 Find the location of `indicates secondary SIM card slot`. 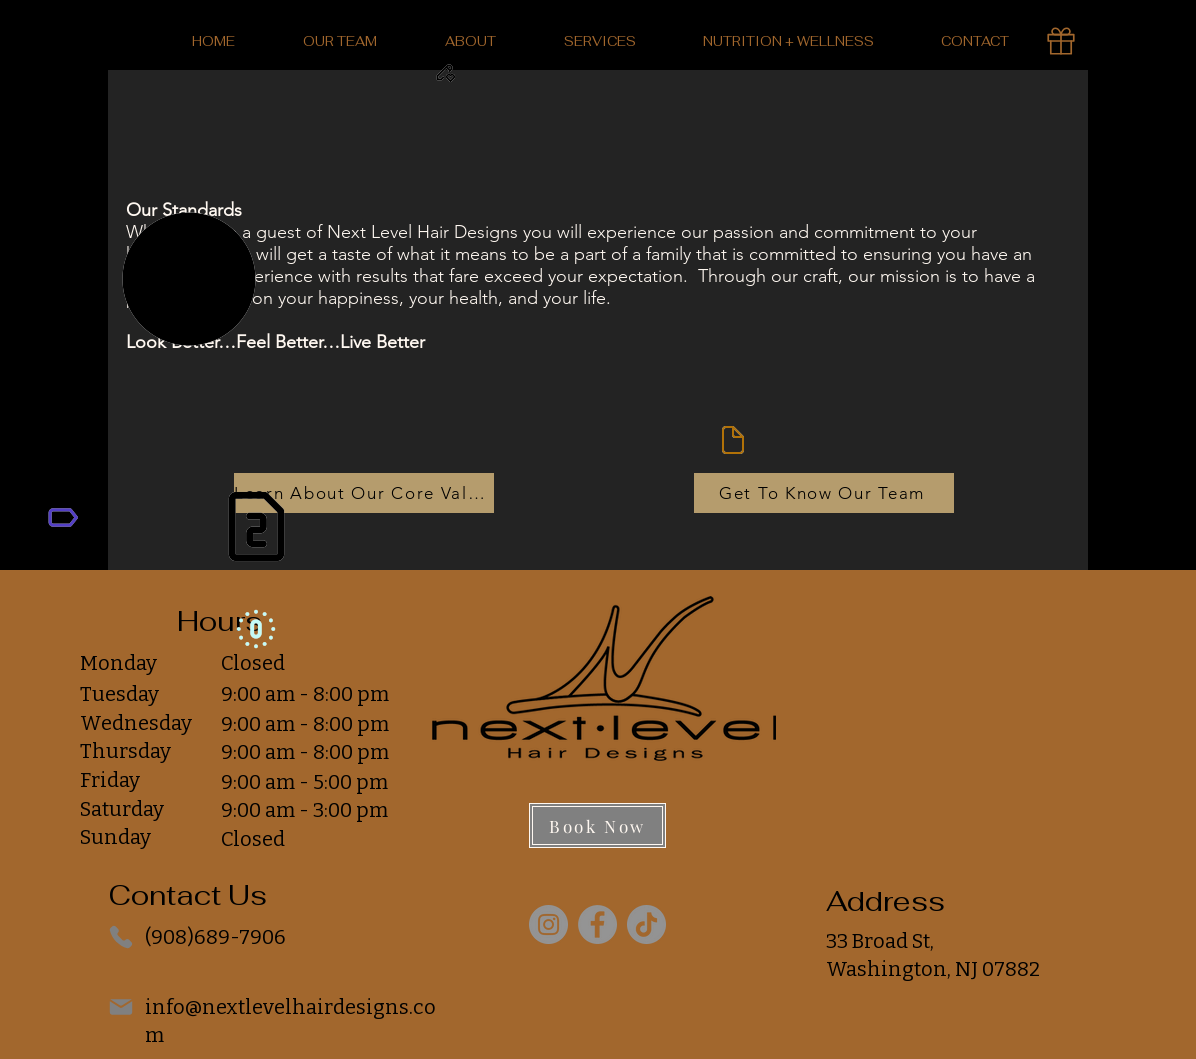

indicates secondary SIM card slot is located at coordinates (256, 526).